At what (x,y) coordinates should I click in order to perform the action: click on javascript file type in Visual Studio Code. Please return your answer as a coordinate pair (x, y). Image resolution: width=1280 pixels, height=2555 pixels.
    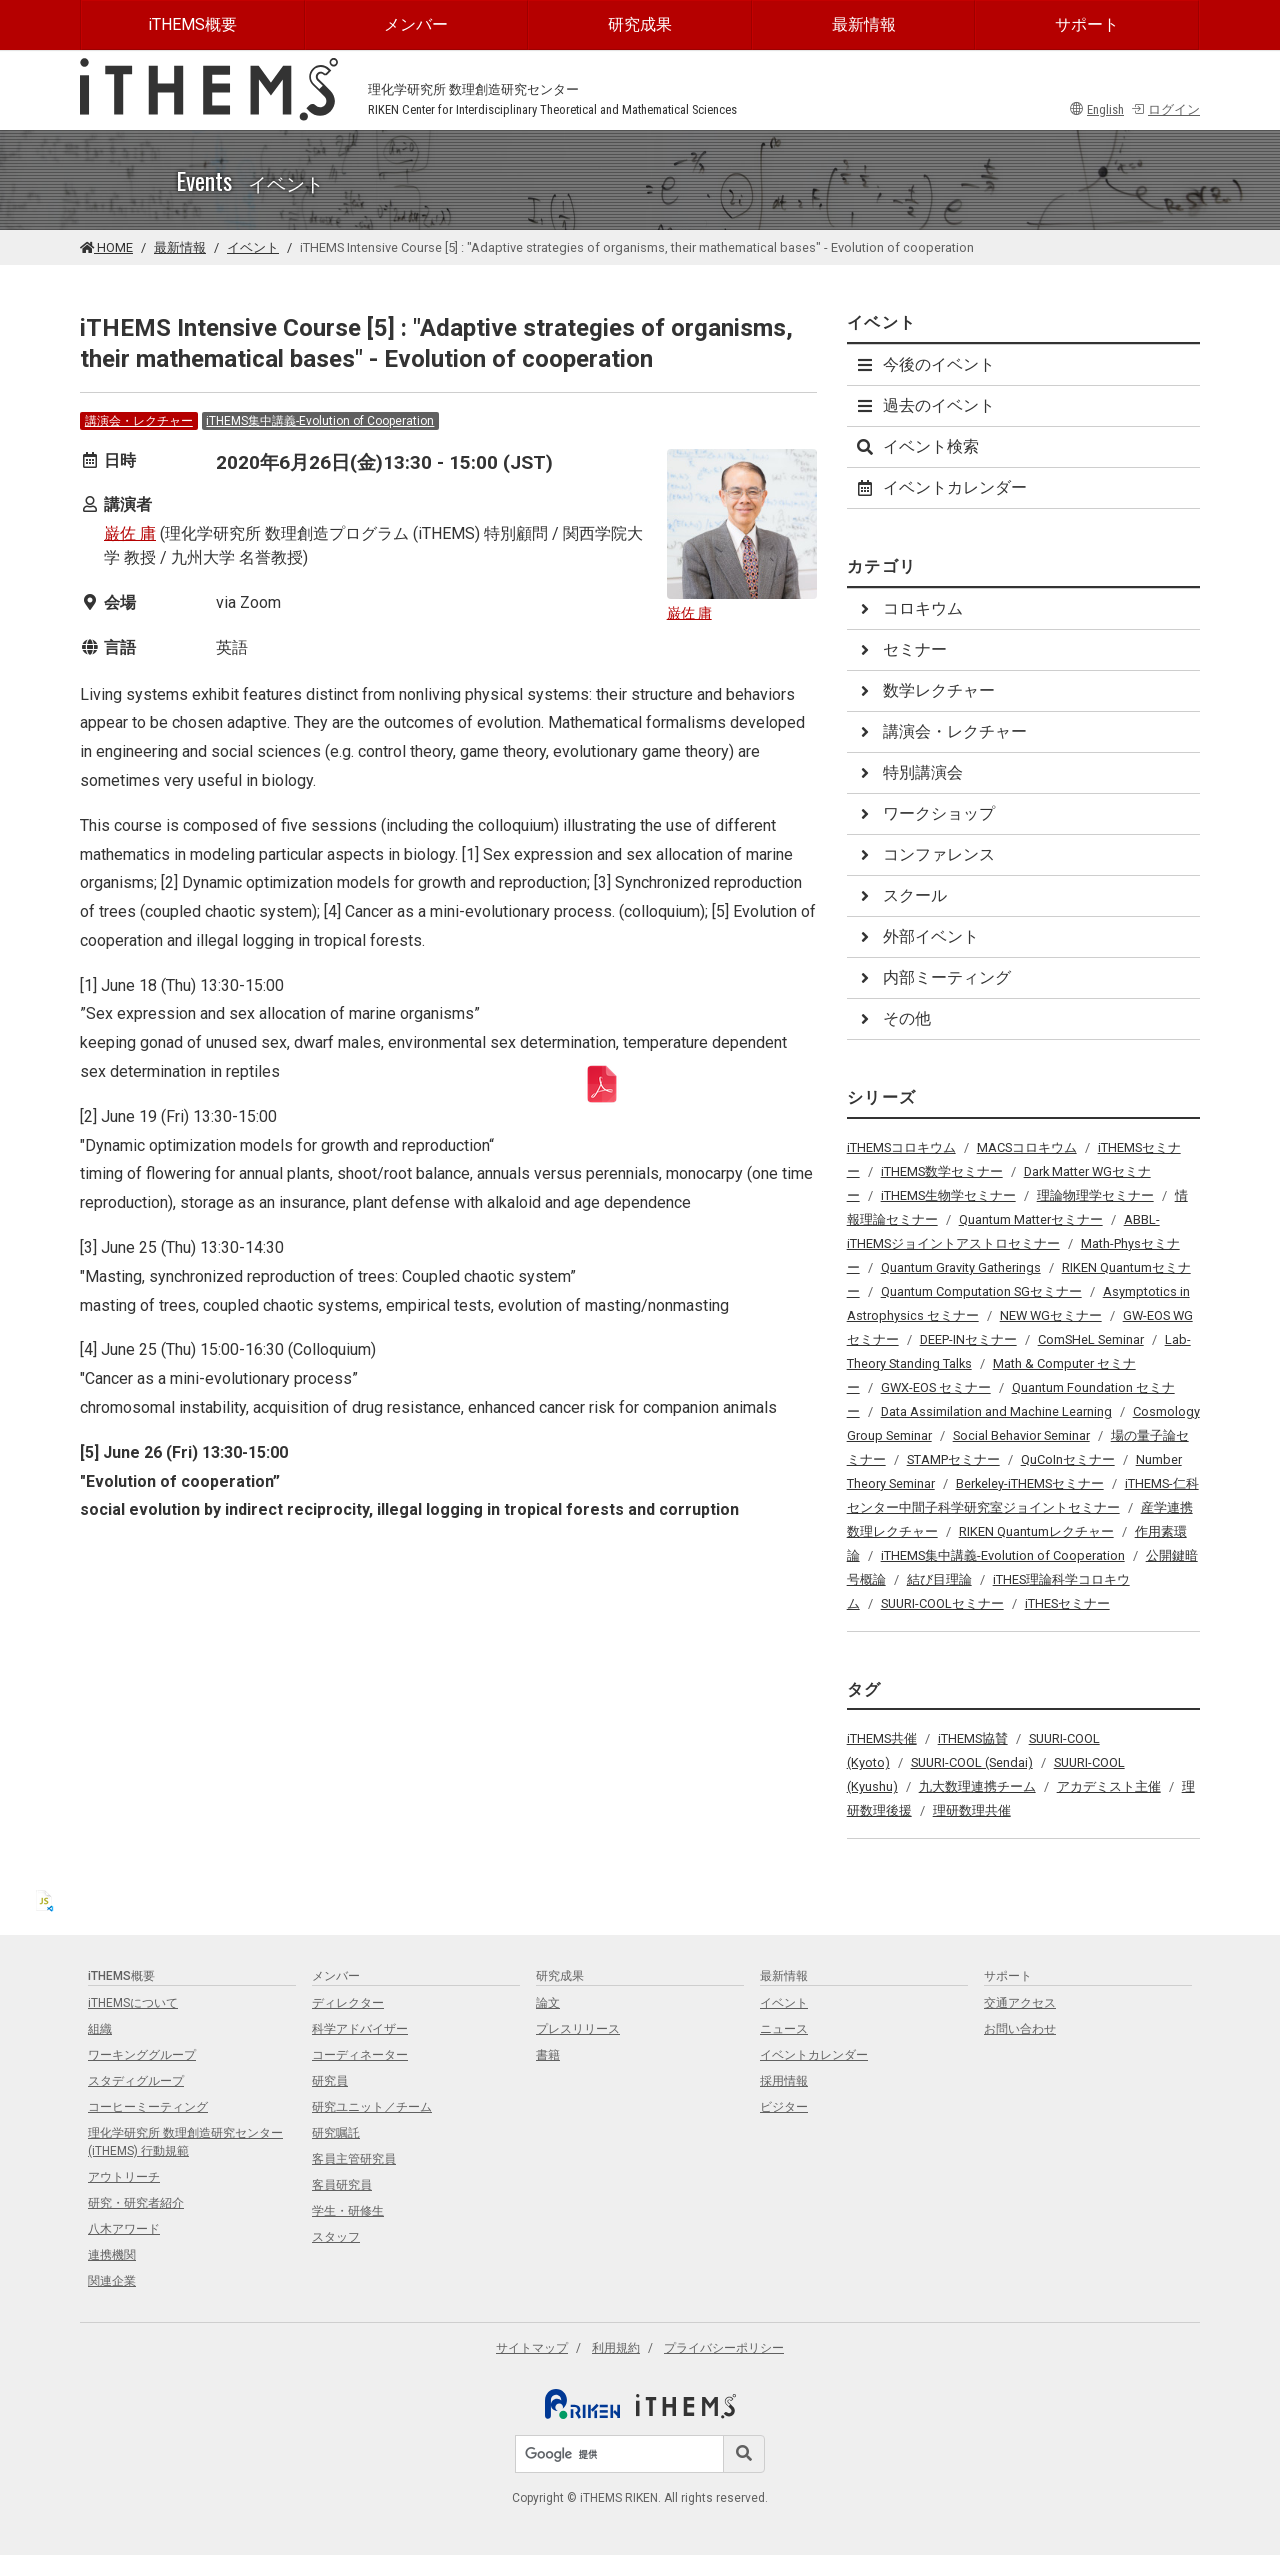
    Looking at the image, I should click on (44, 1901).